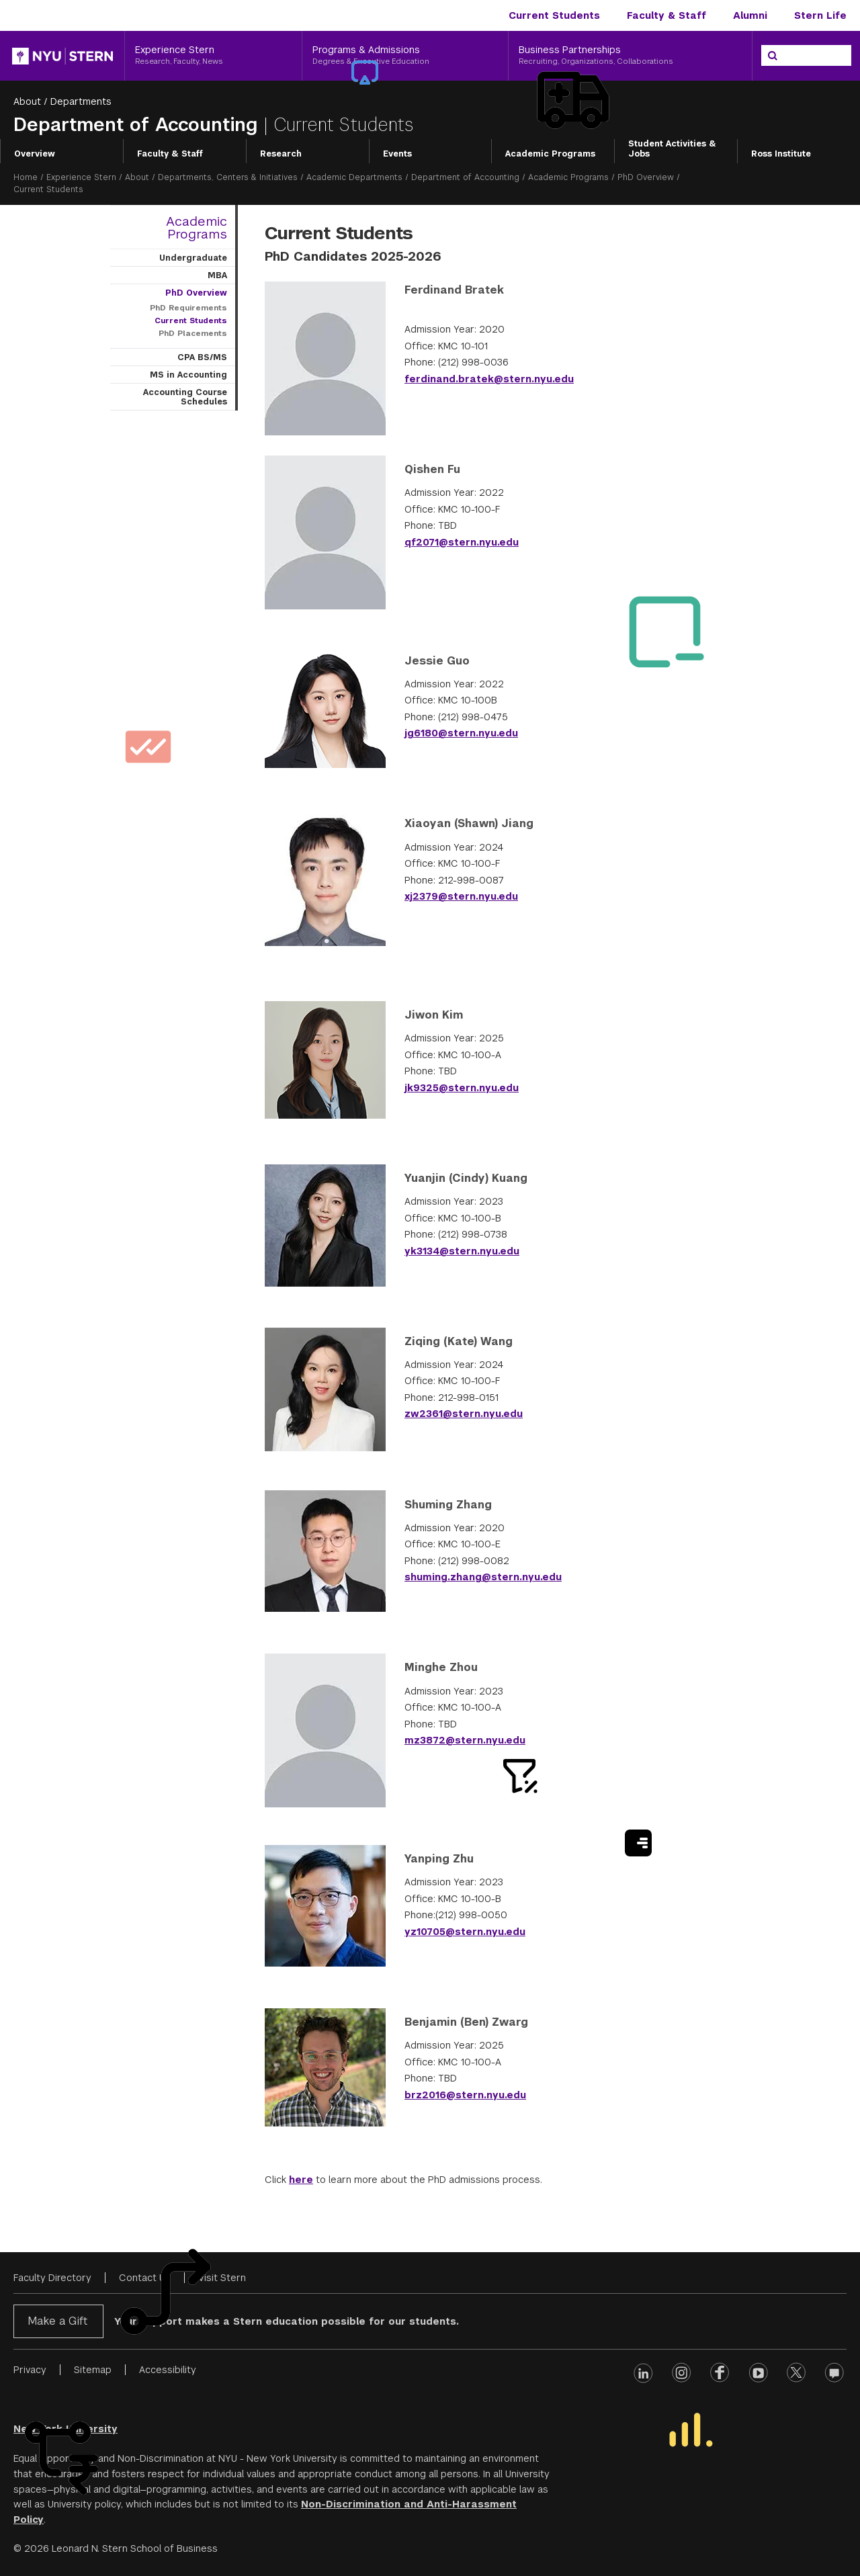 The image size is (860, 2576). Describe the element at coordinates (519, 1775) in the screenshot. I see `filter results by discounted items` at that location.